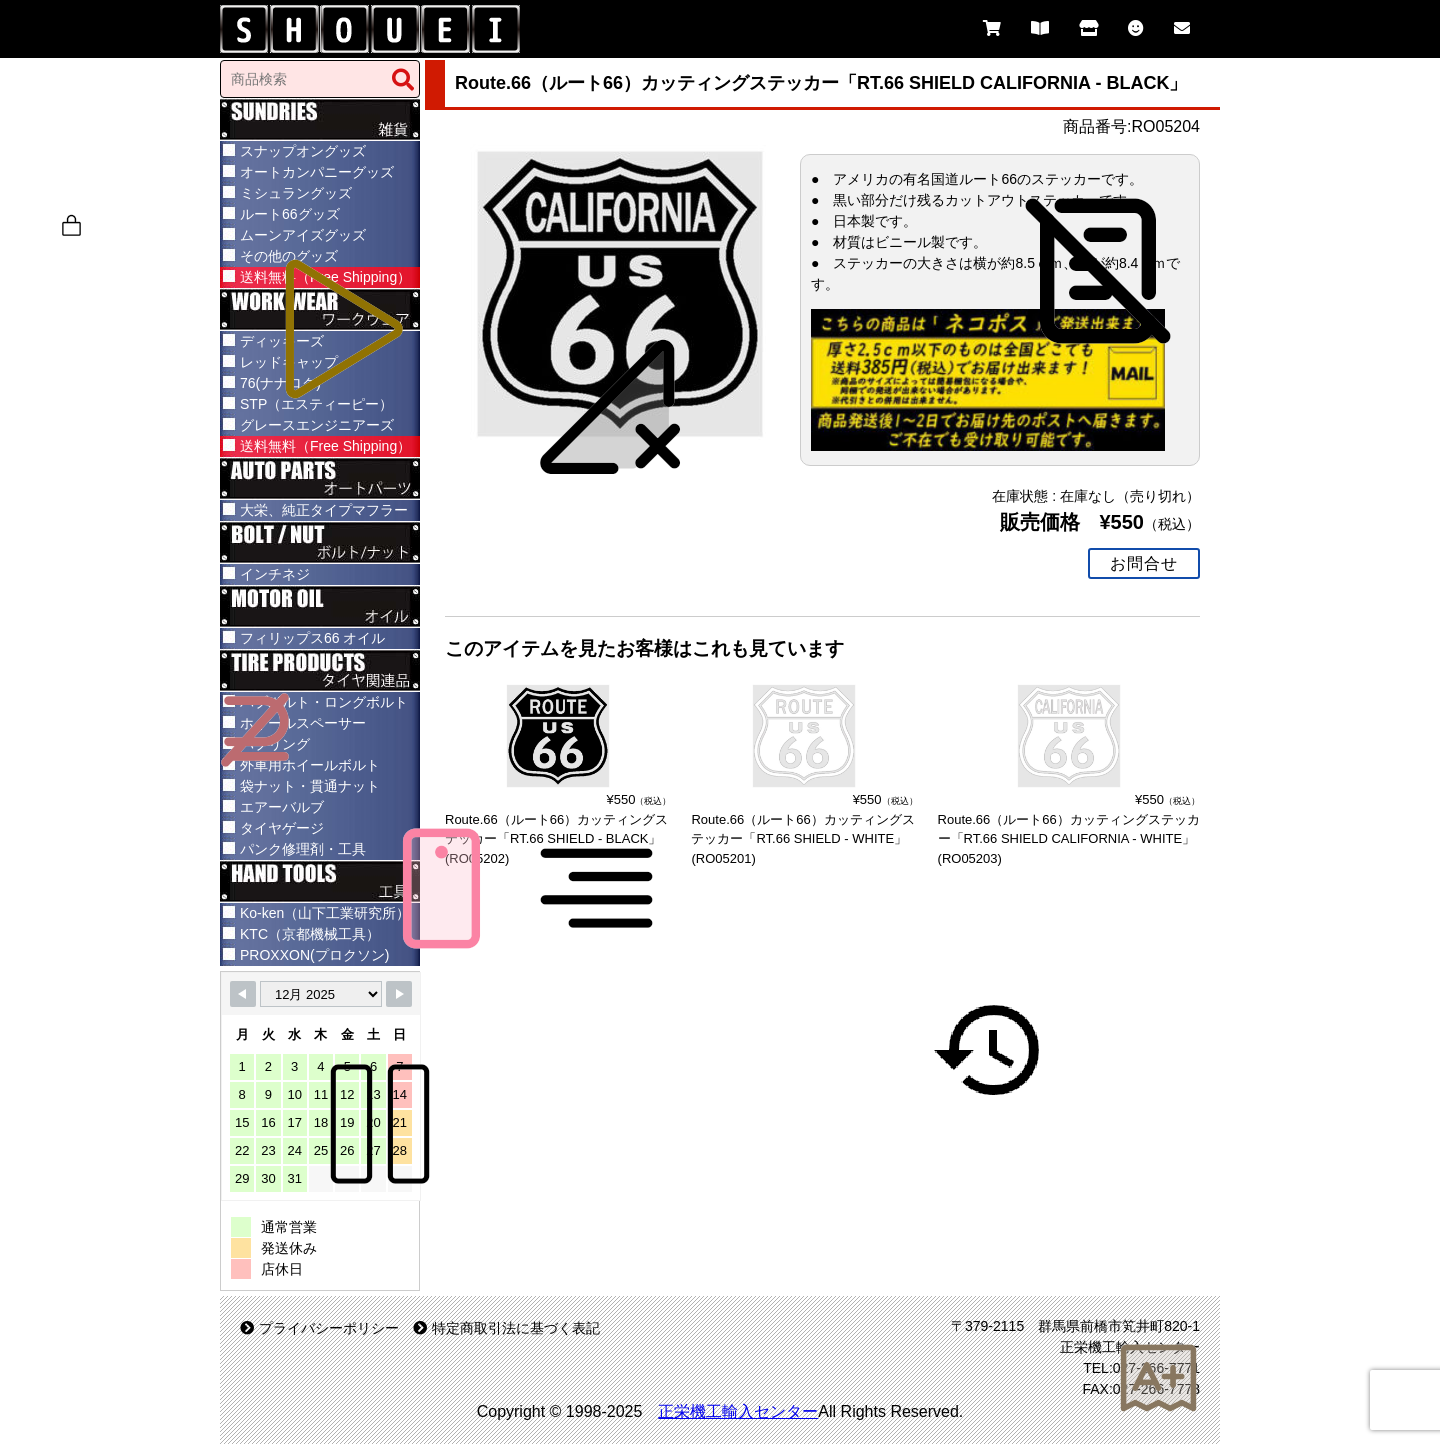 The image size is (1440, 1444). What do you see at coordinates (380, 1124) in the screenshot?
I see `switch to column view layout` at bounding box center [380, 1124].